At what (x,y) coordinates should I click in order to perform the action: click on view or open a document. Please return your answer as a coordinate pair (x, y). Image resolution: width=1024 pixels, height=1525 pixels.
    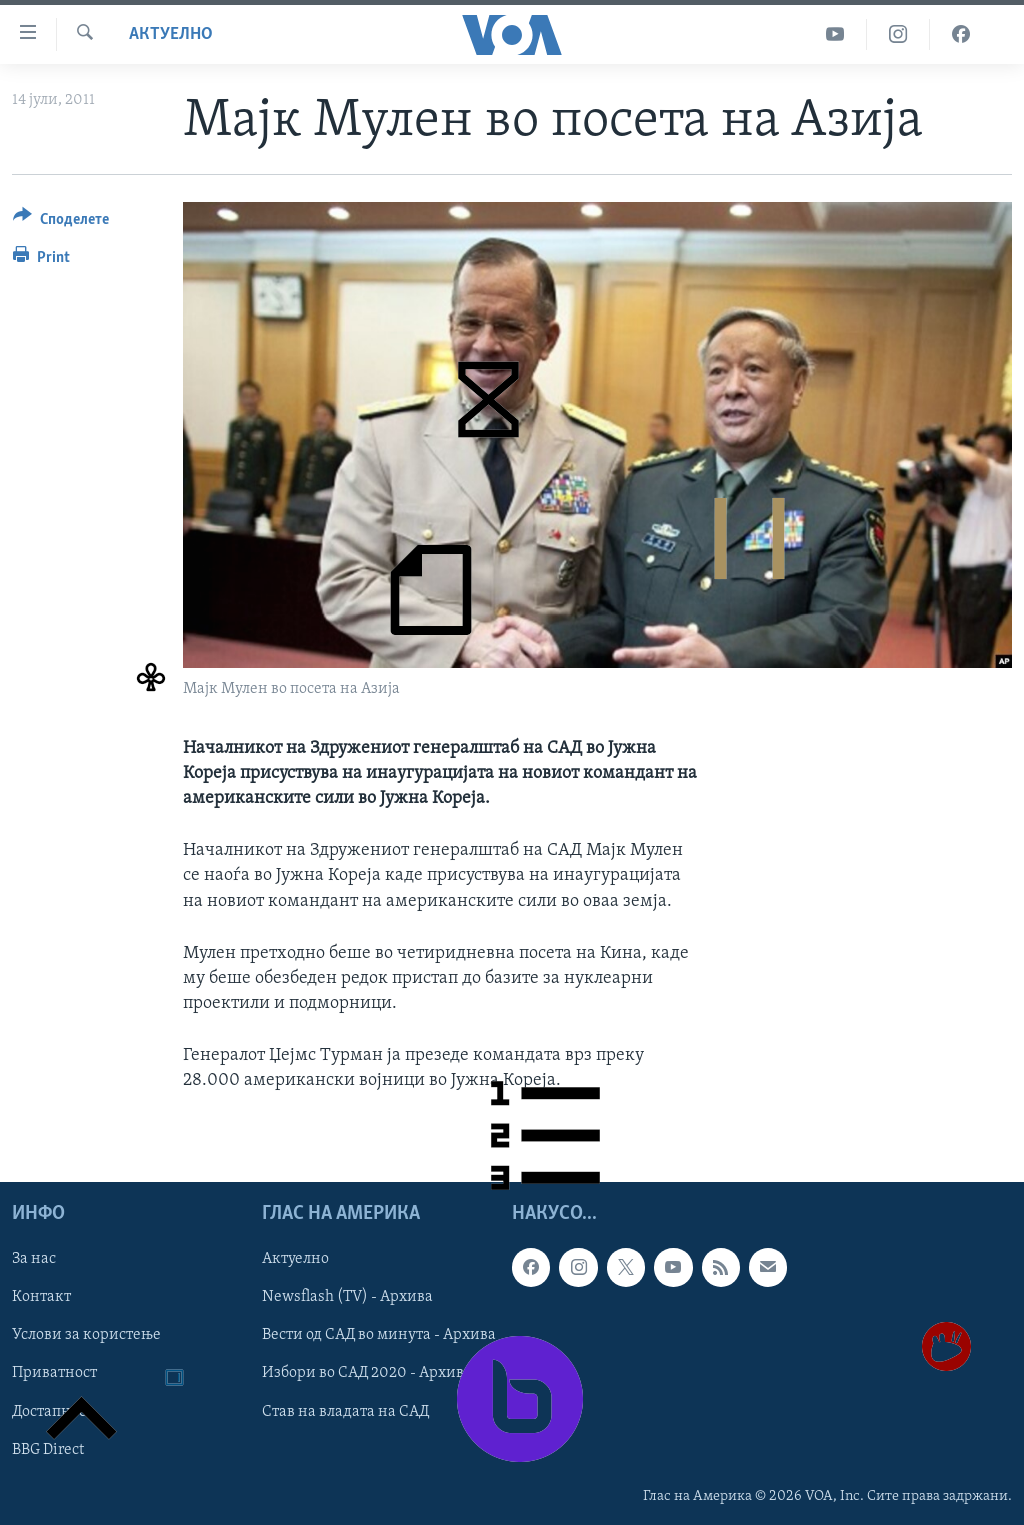
    Looking at the image, I should click on (431, 590).